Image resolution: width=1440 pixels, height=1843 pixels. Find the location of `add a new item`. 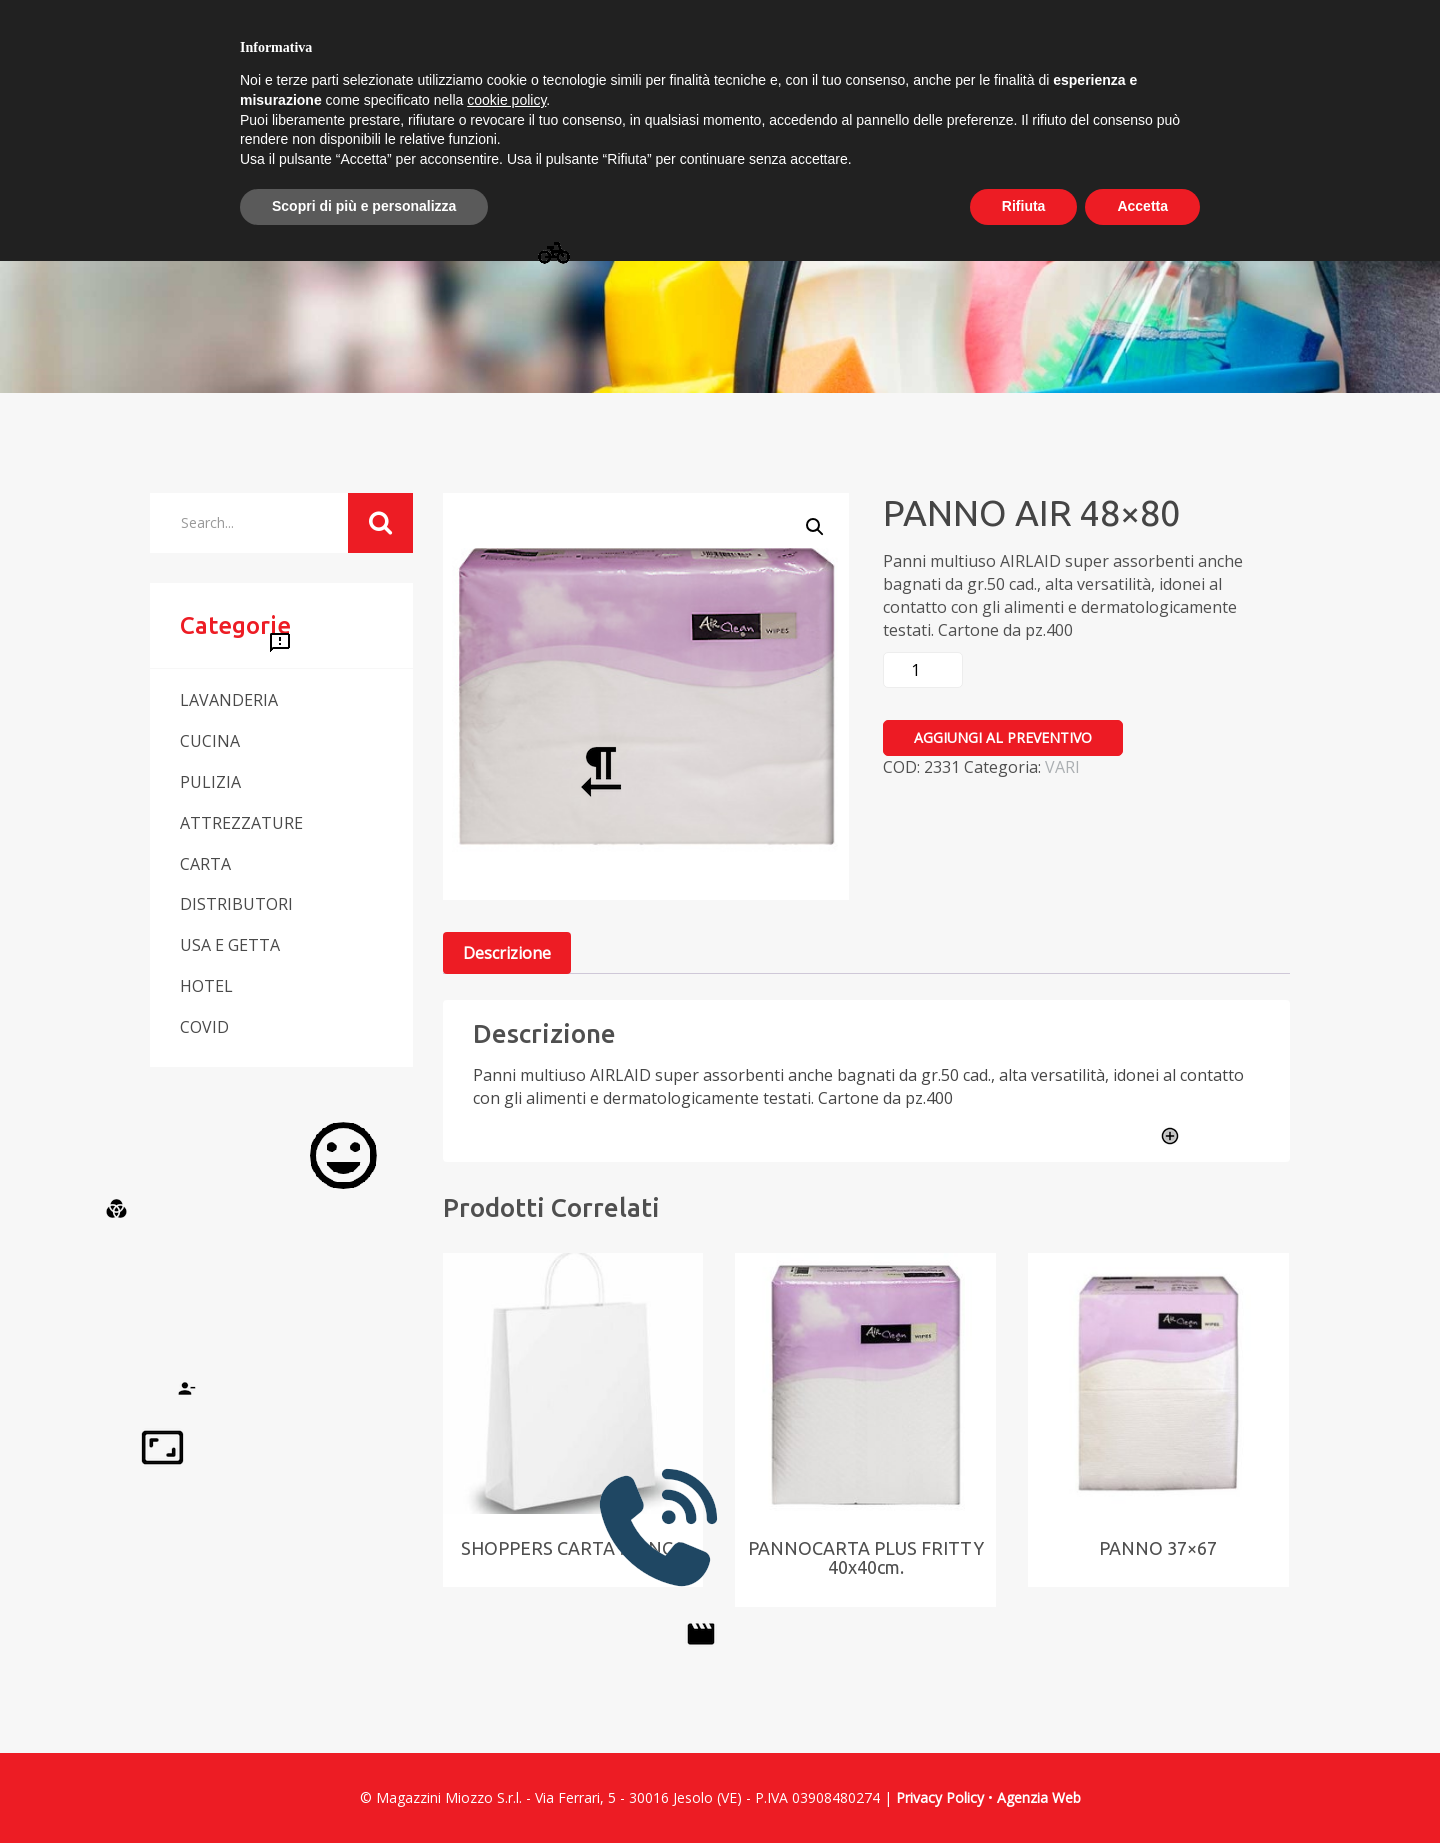

add a new item is located at coordinates (1170, 1136).